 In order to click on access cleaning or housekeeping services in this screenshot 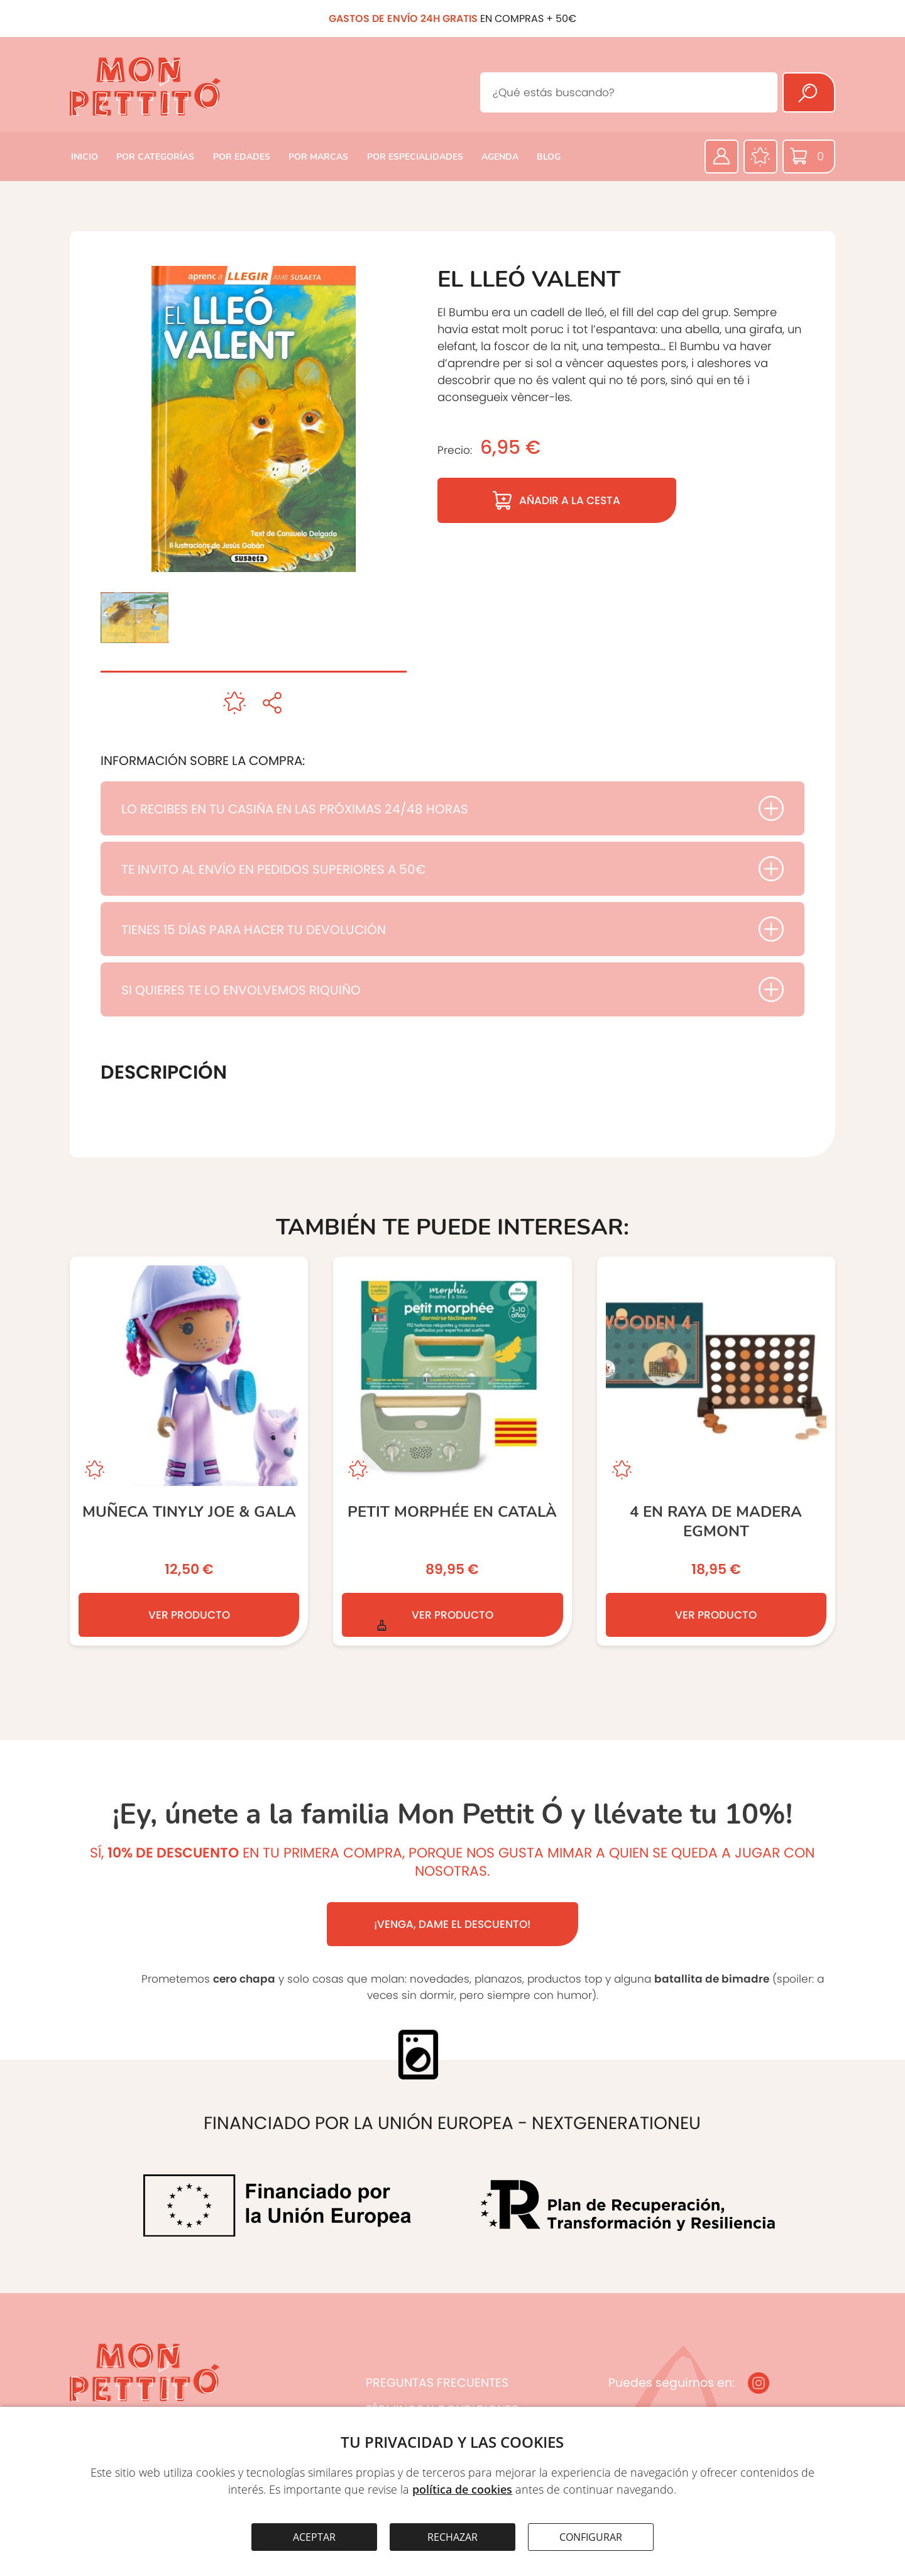, I will do `click(381, 1625)`.